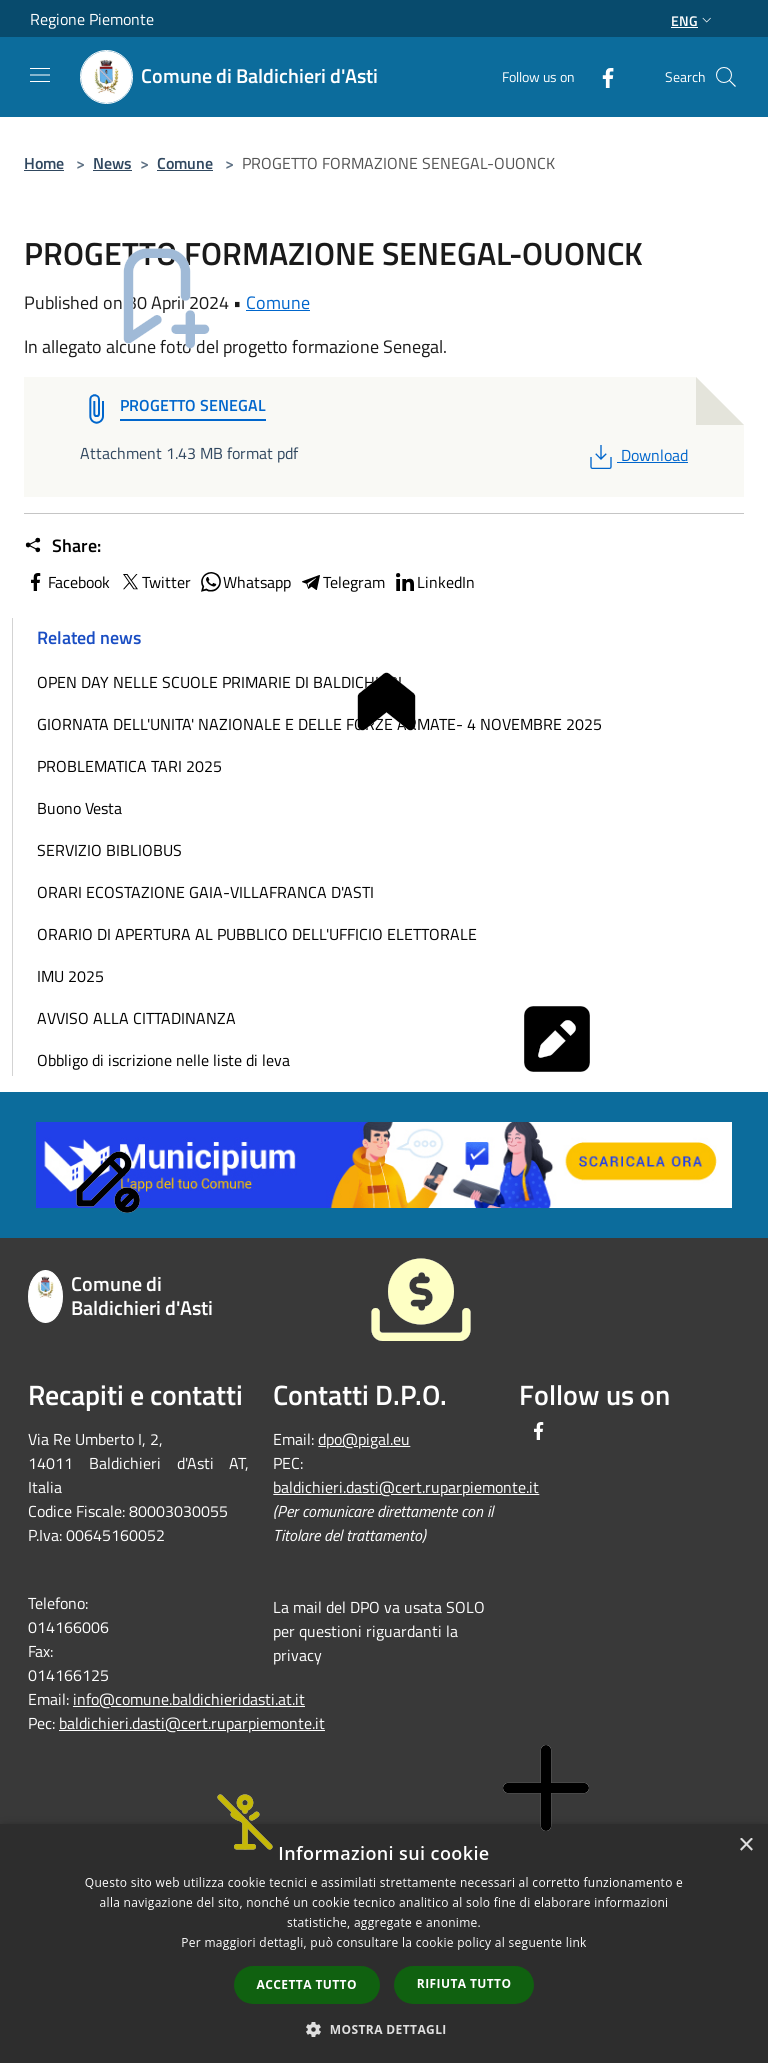  What do you see at coordinates (157, 296) in the screenshot?
I see `add a new bookmark` at bounding box center [157, 296].